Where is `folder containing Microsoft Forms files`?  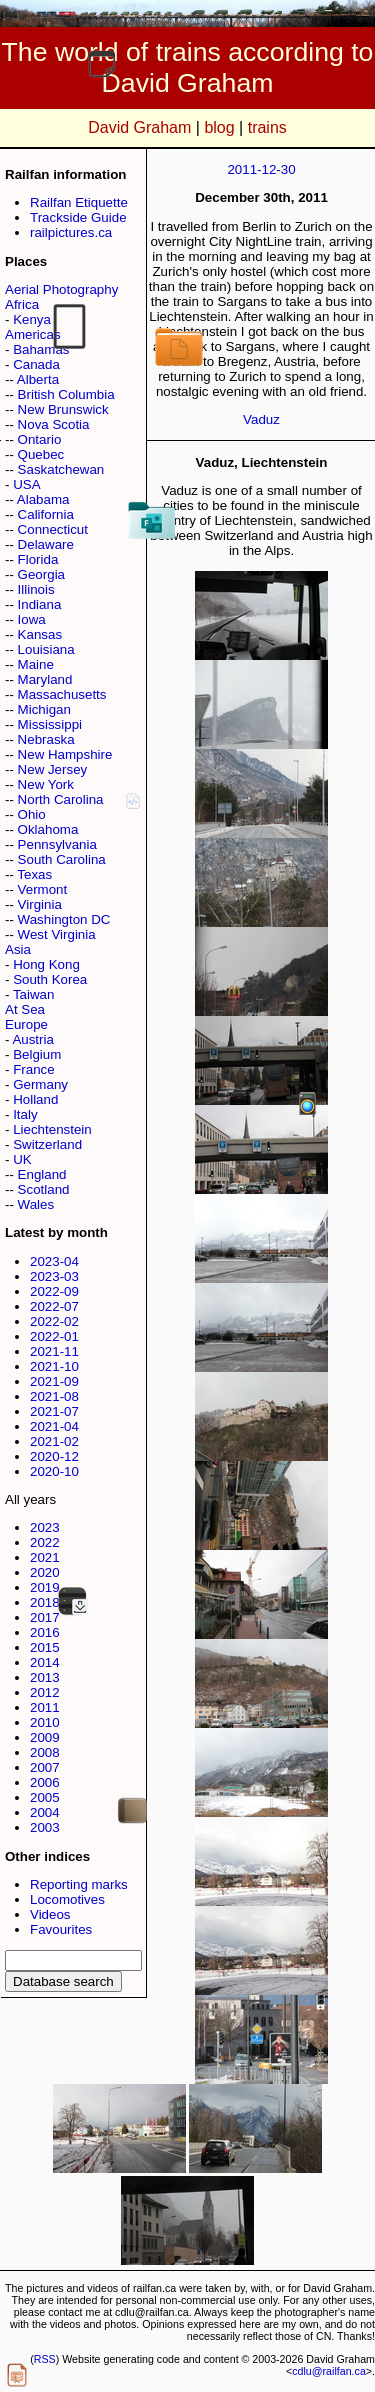
folder containing Microsoft Forms files is located at coordinates (151, 521).